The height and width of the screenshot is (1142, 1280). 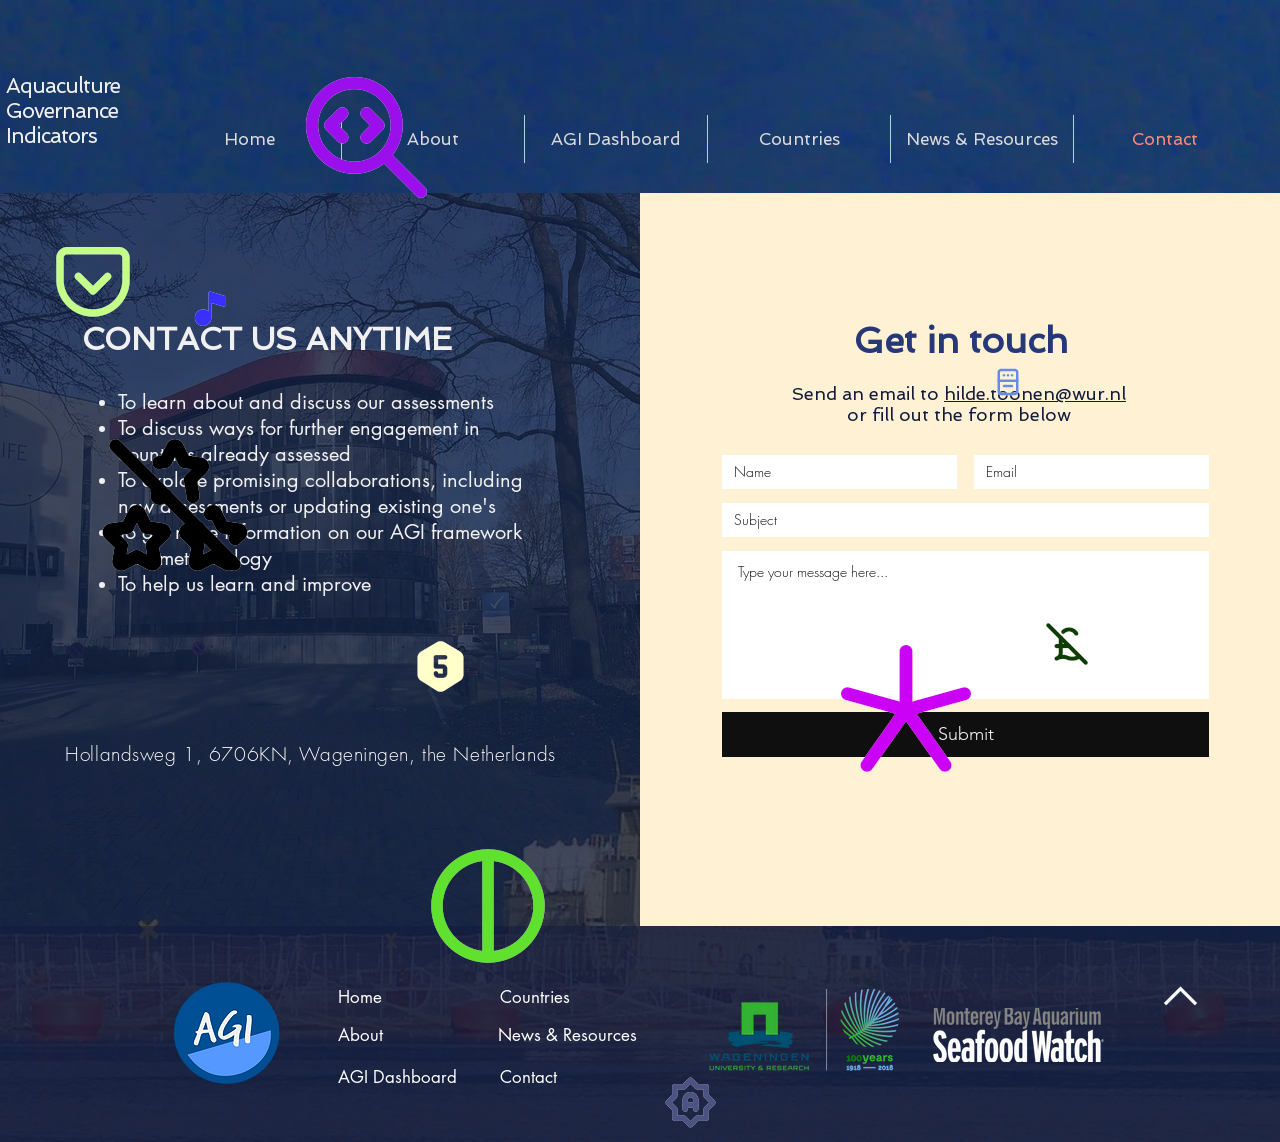 What do you see at coordinates (906, 710) in the screenshot?
I see `indicates a required field in a form` at bounding box center [906, 710].